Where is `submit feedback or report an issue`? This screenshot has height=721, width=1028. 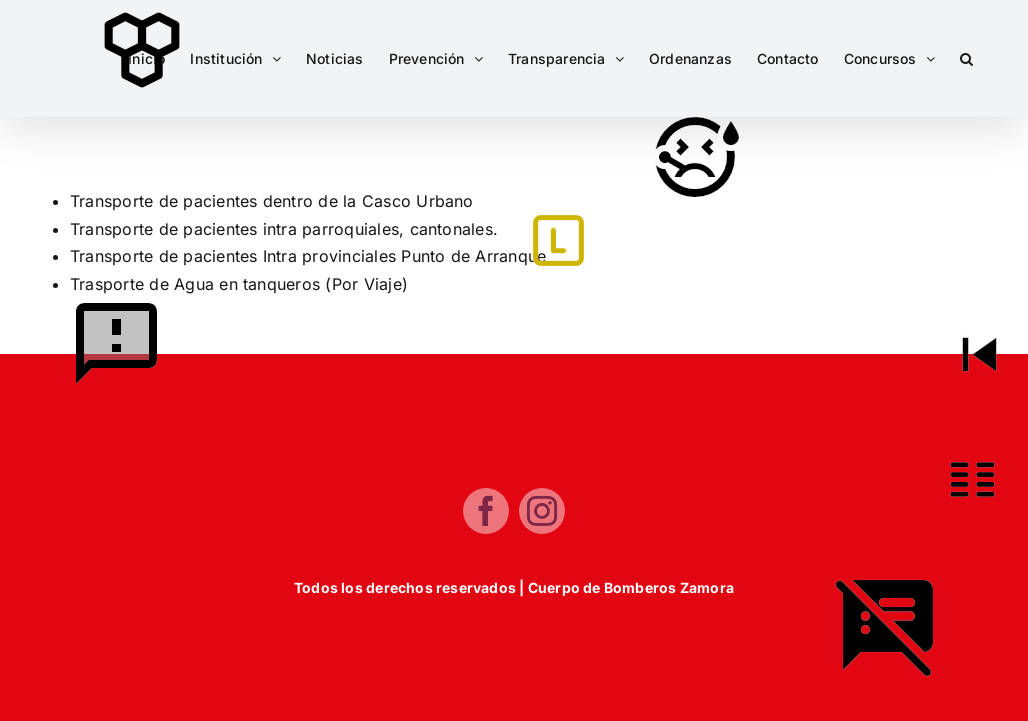
submit feedback or report an issue is located at coordinates (116, 343).